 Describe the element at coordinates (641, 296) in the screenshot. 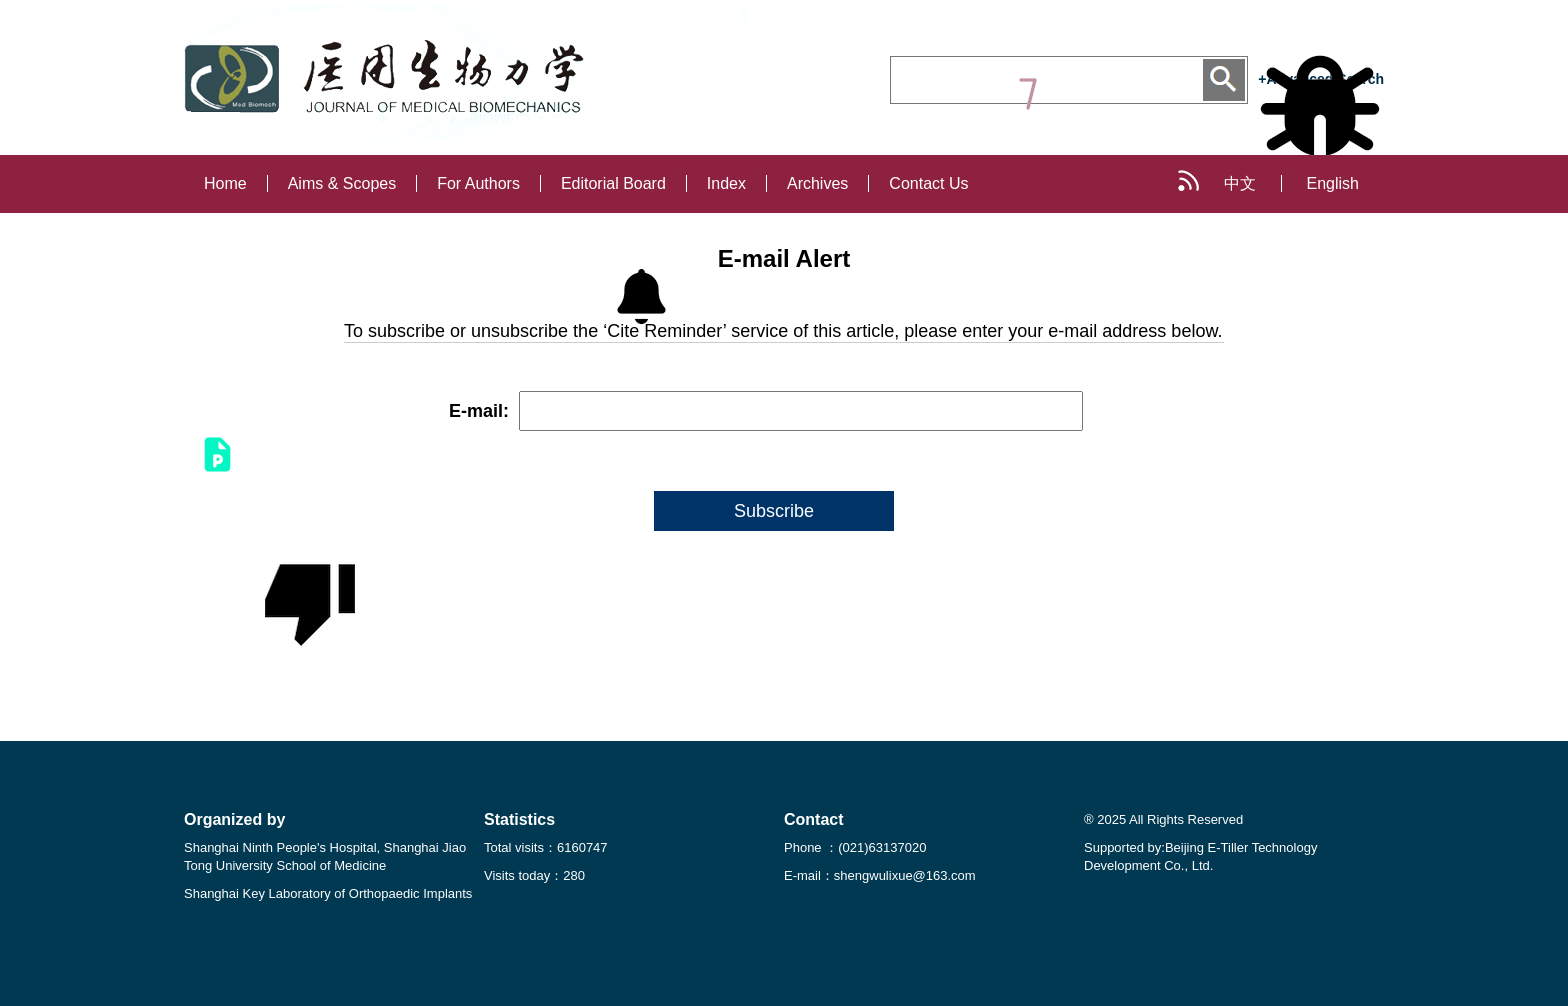

I see `view notifications` at that location.